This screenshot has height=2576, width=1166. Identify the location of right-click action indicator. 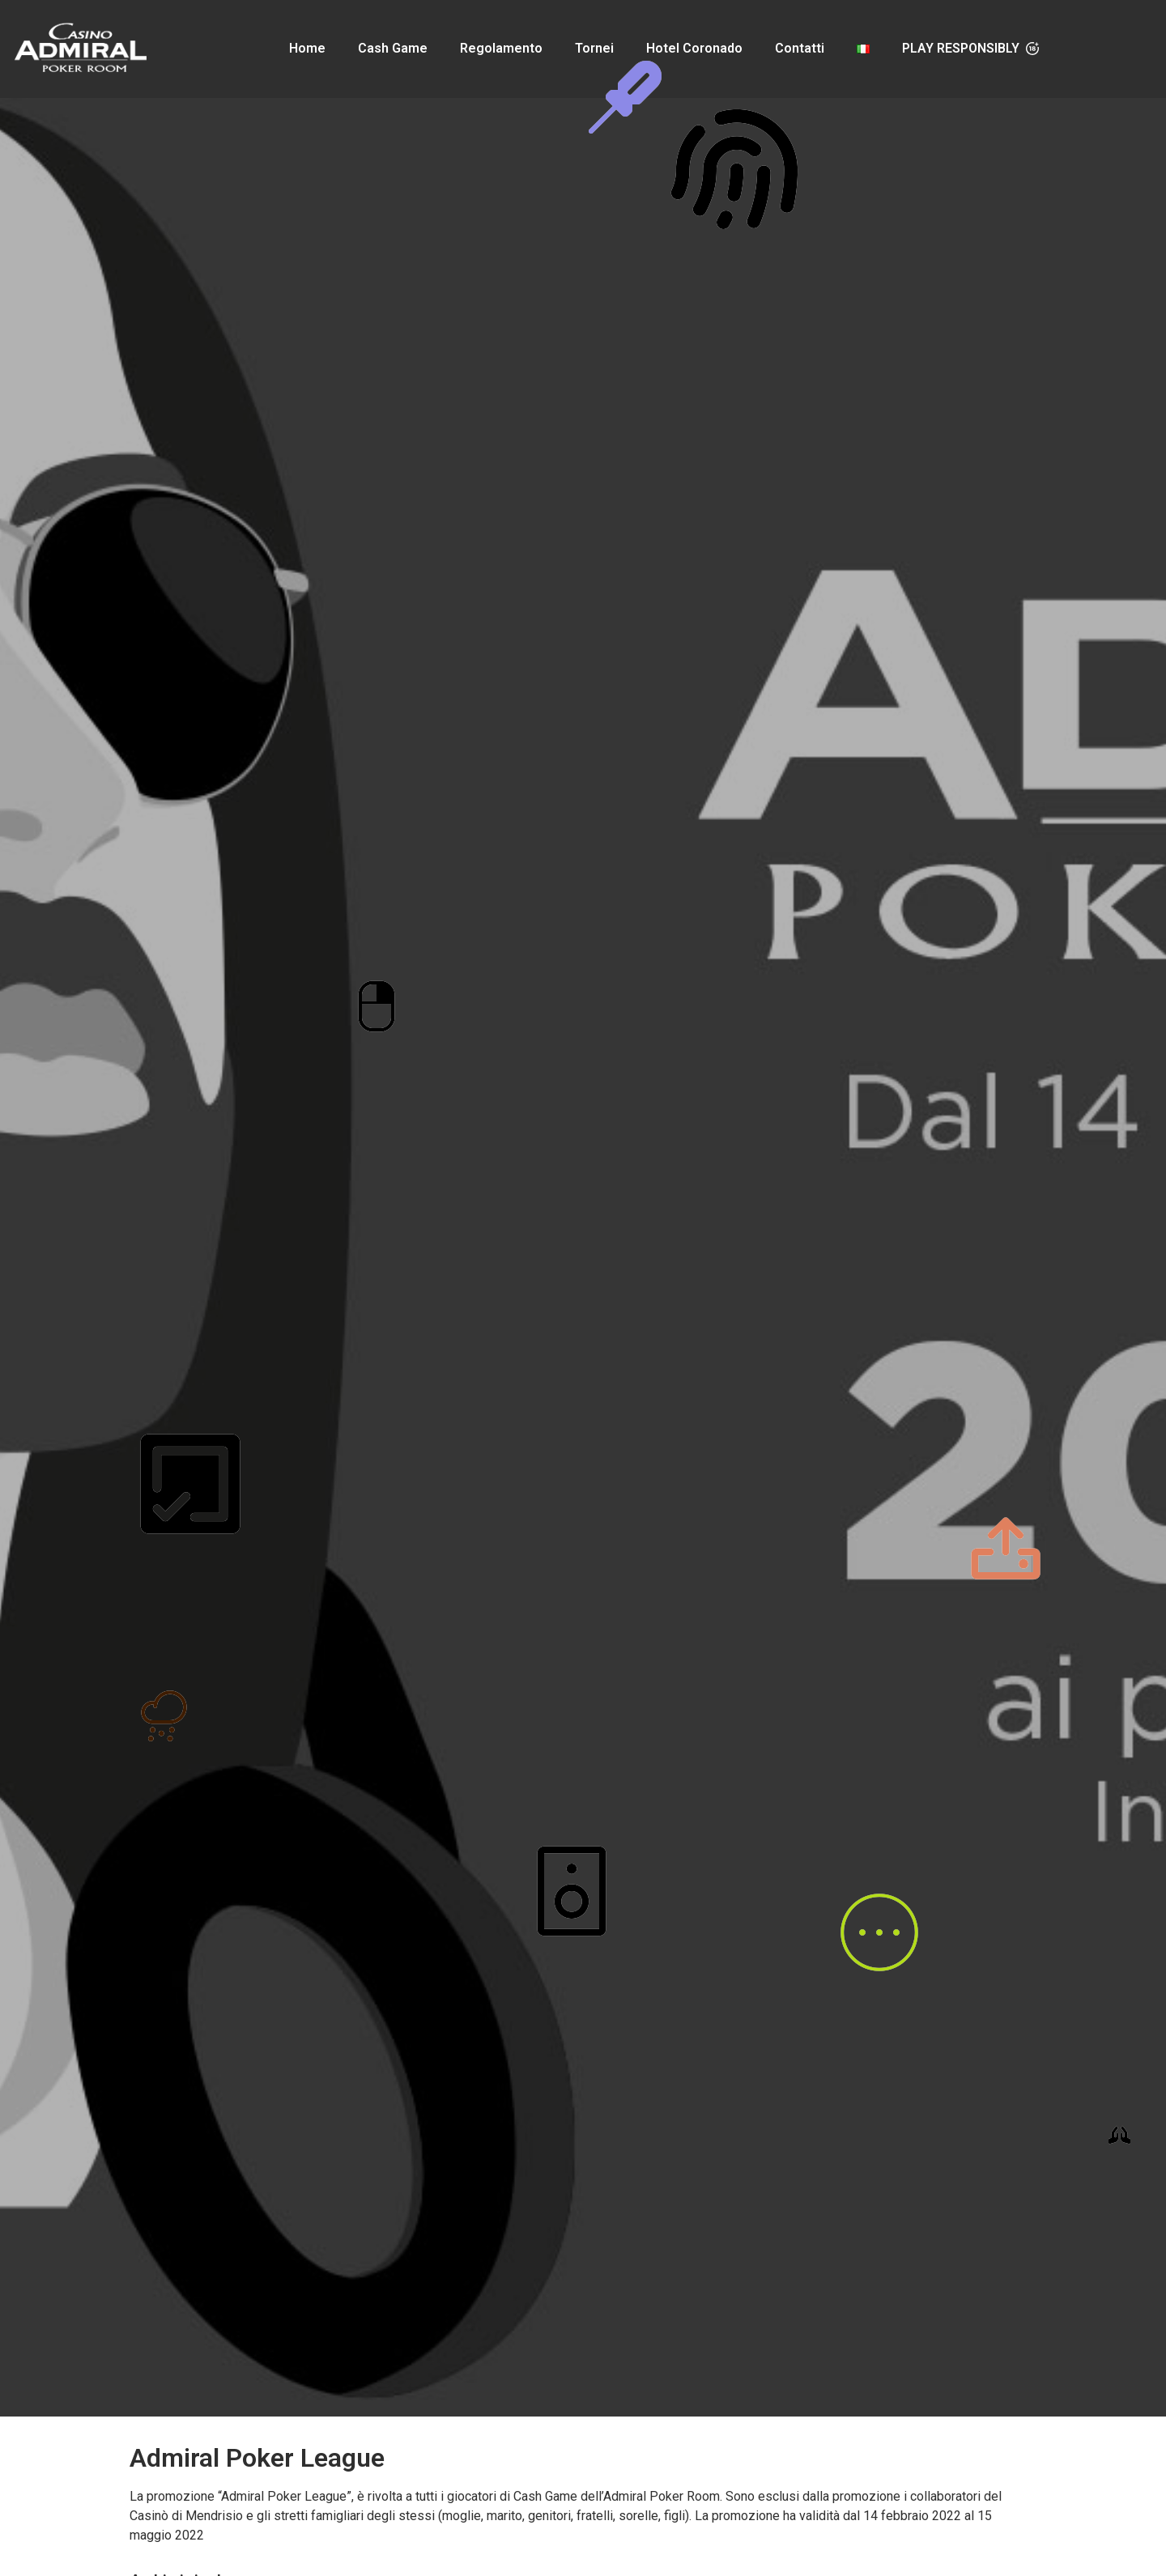
(377, 1006).